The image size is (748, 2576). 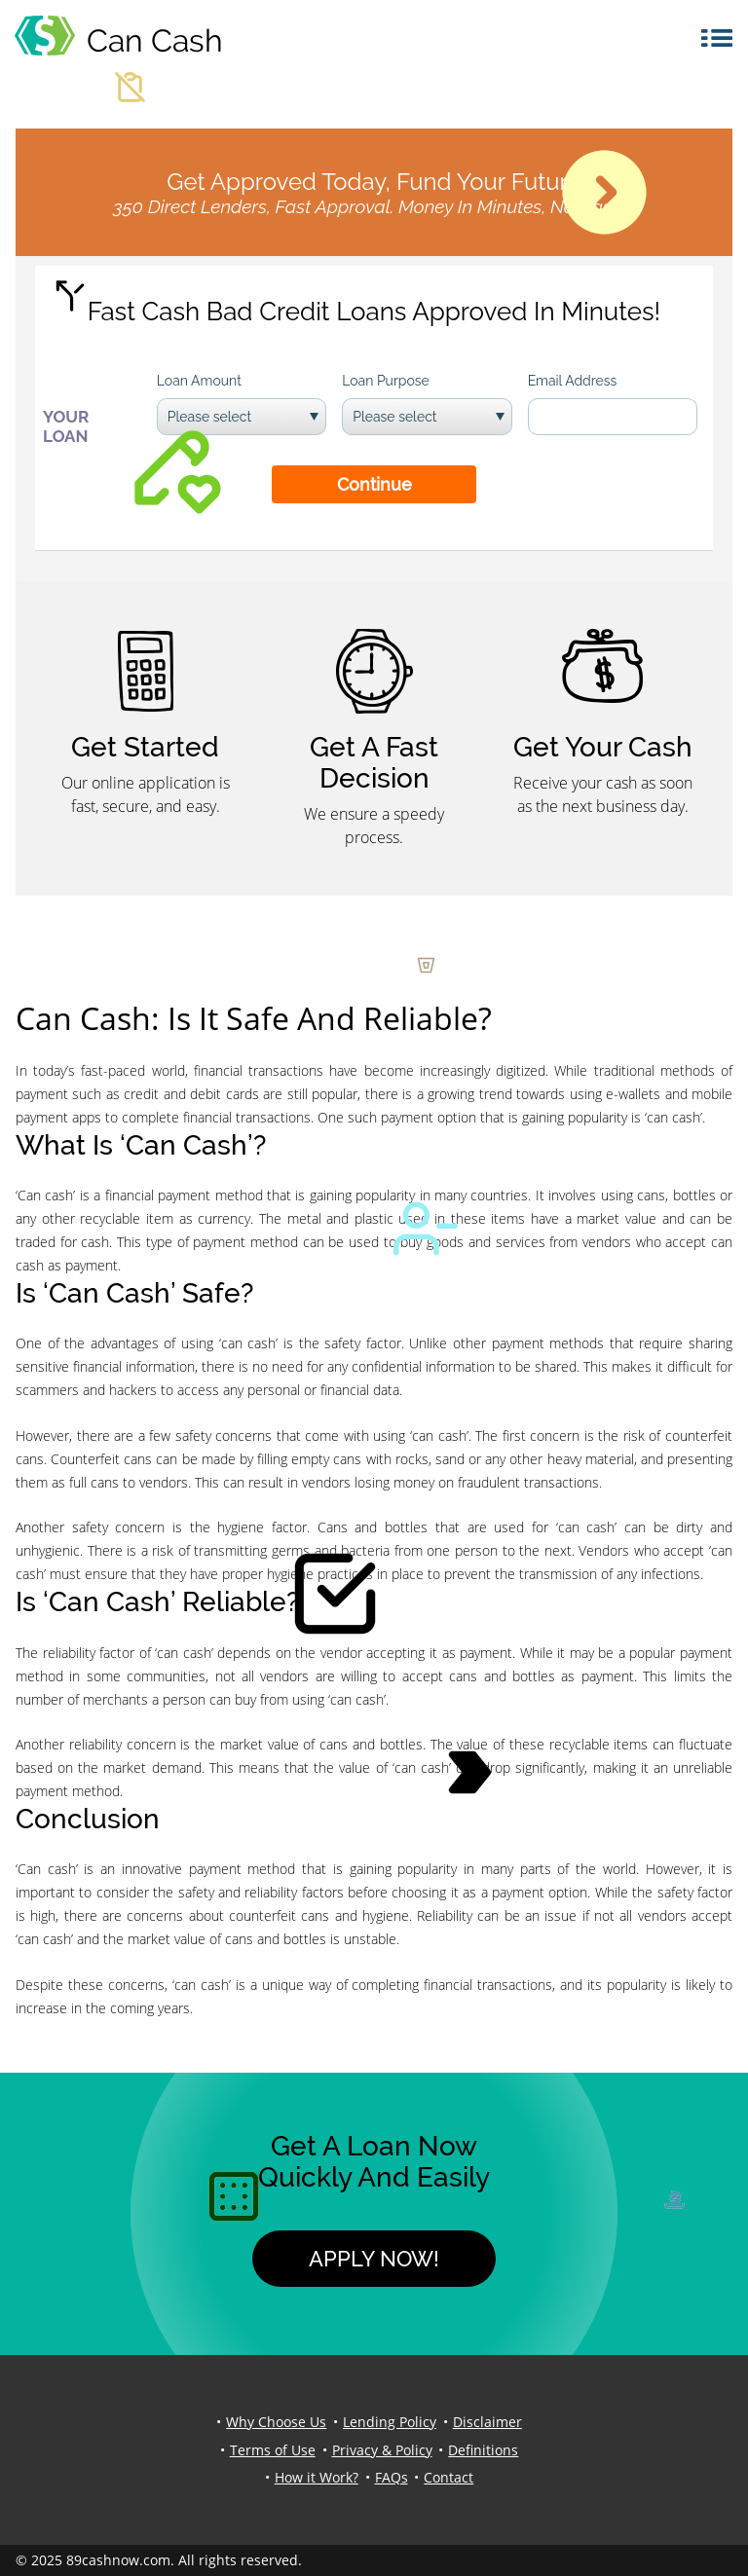 What do you see at coordinates (674, 2198) in the screenshot?
I see `visit stack overflow for developer support` at bounding box center [674, 2198].